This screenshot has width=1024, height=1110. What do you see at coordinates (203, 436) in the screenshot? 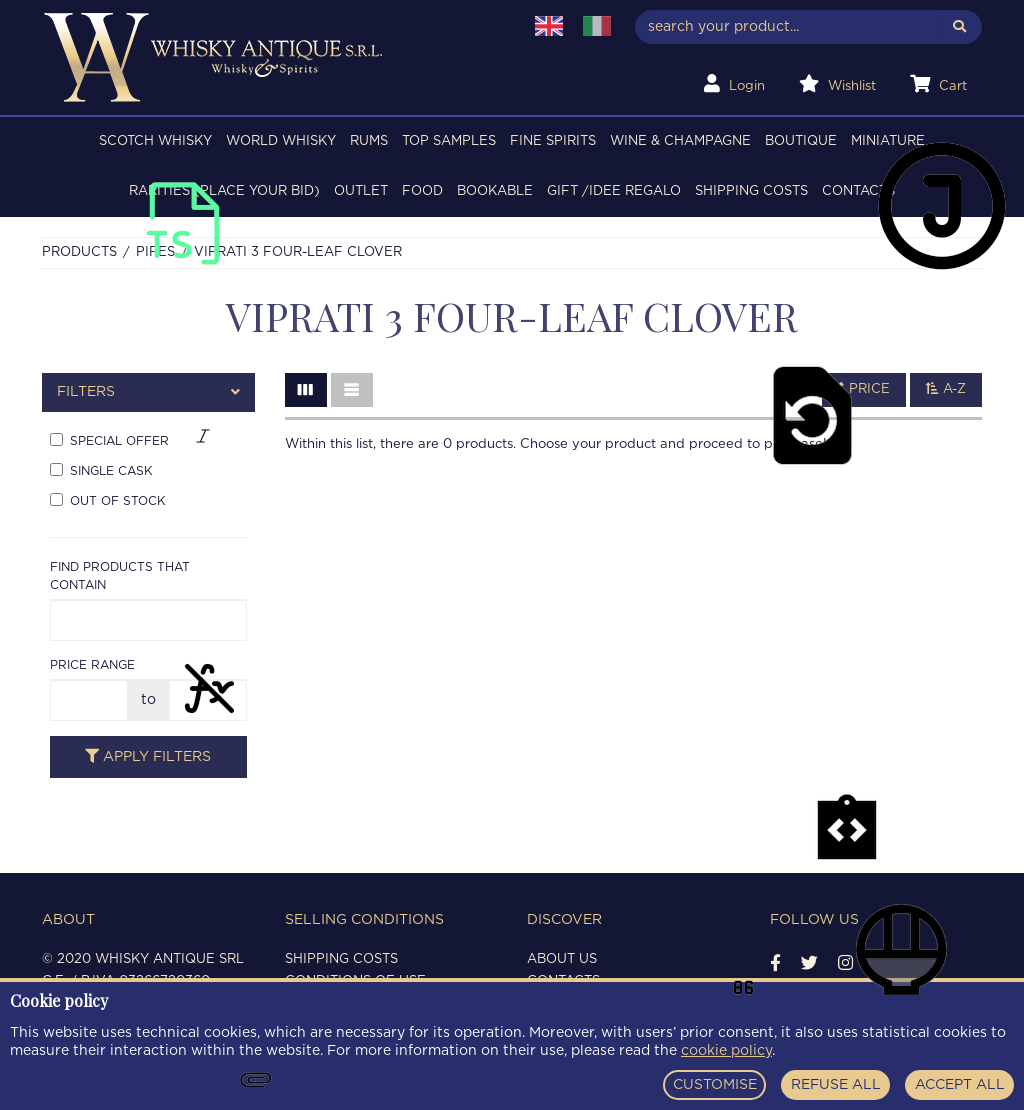
I see `apply italic formatting to selected text` at bounding box center [203, 436].